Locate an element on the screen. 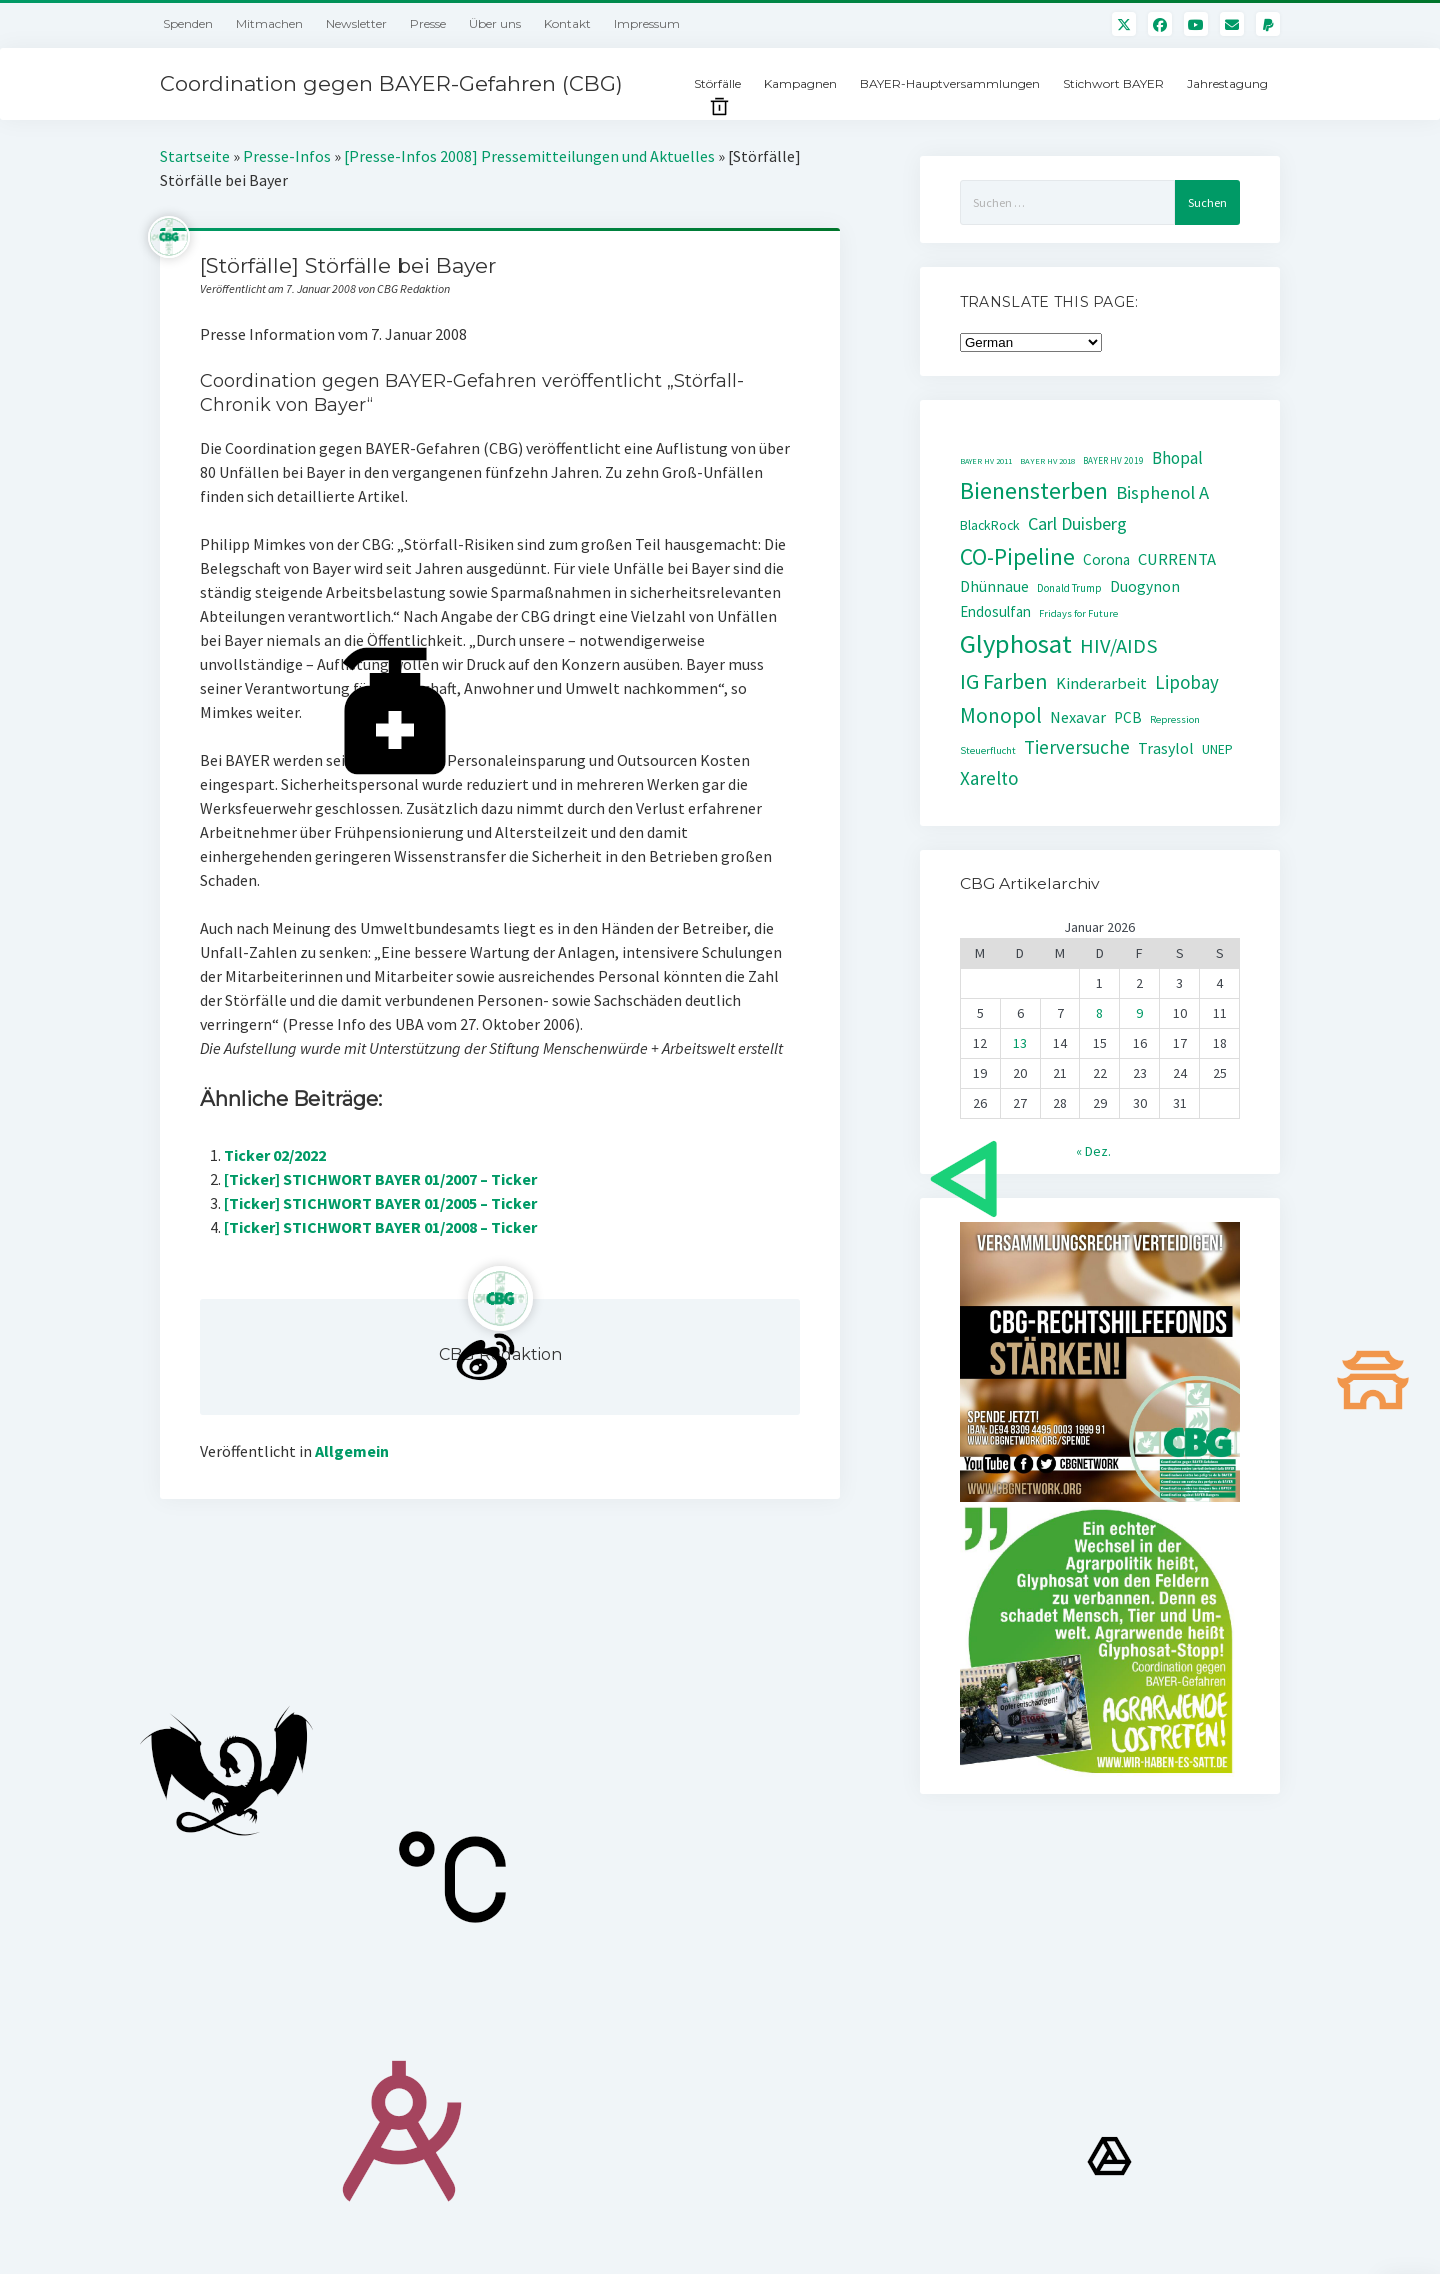 This screenshot has height=2274, width=1440. delete selected item is located at coordinates (719, 106).